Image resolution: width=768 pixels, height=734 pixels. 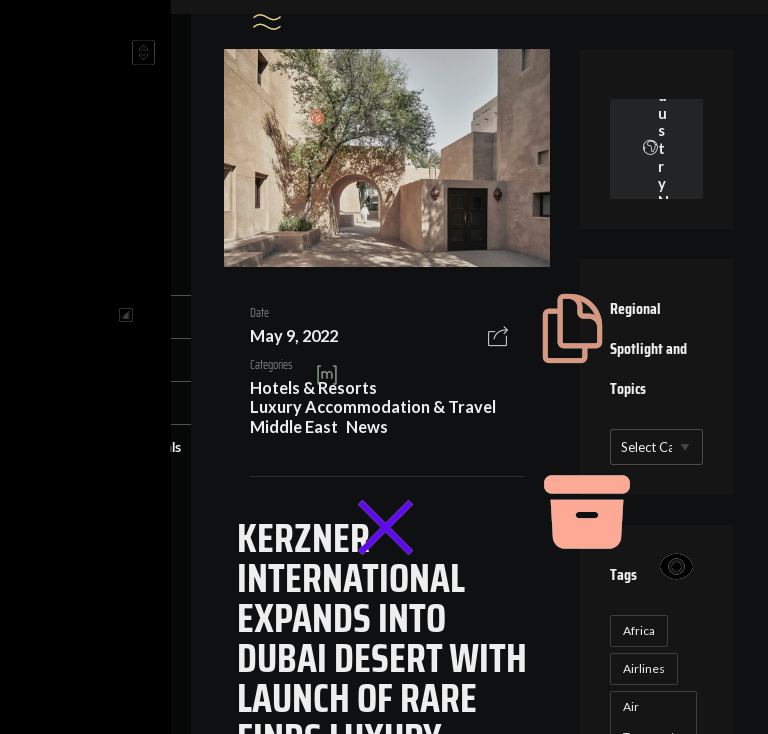 What do you see at coordinates (385, 527) in the screenshot?
I see `close the current window or dialog` at bounding box center [385, 527].